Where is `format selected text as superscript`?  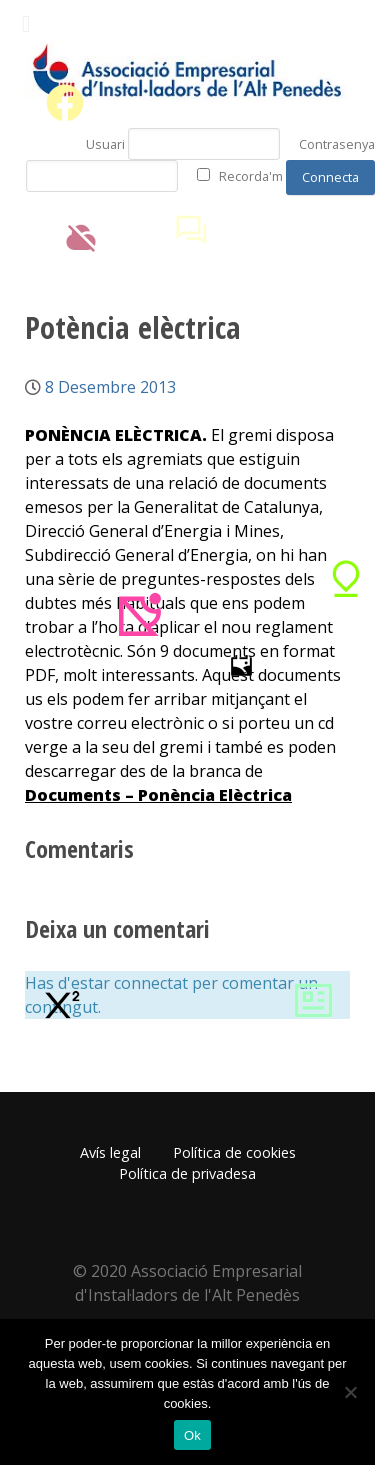
format selected text as superscript is located at coordinates (60, 1004).